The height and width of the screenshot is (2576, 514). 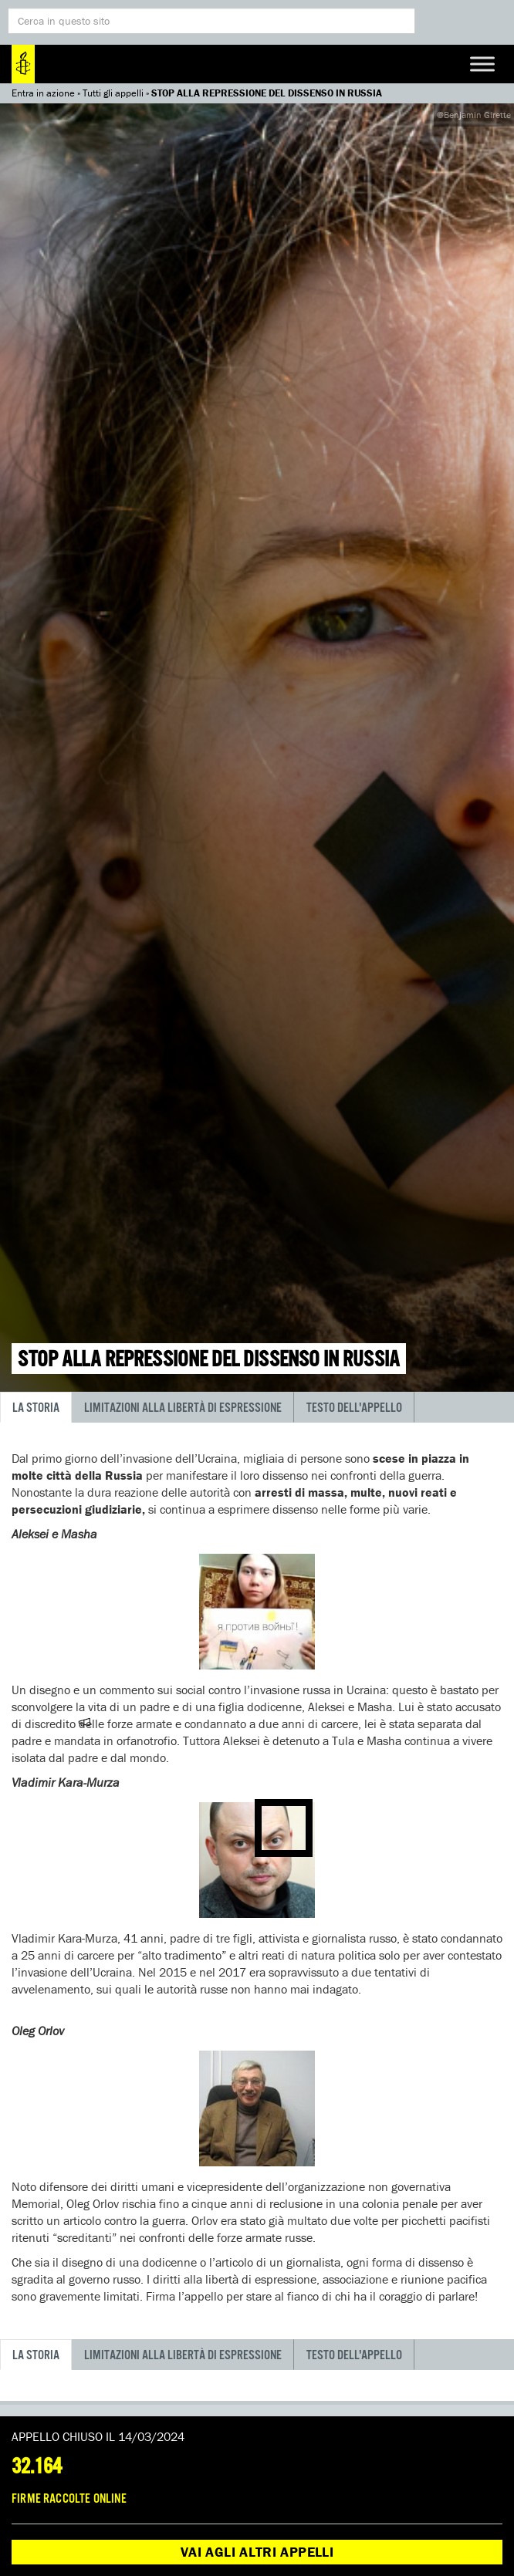 I want to click on select a square crop ratio for an image, so click(x=283, y=1828).